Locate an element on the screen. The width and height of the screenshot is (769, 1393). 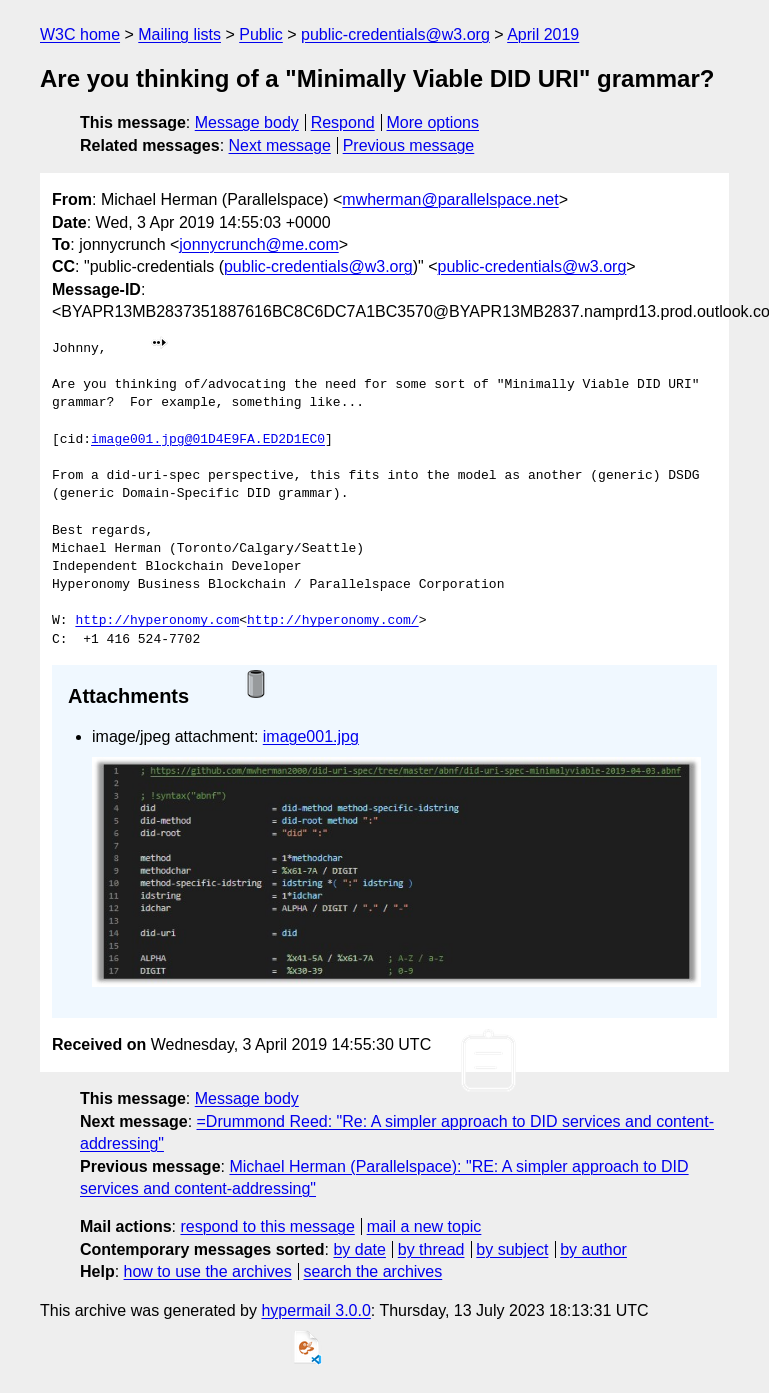
navigate forward in browser or file history is located at coordinates (159, 343).